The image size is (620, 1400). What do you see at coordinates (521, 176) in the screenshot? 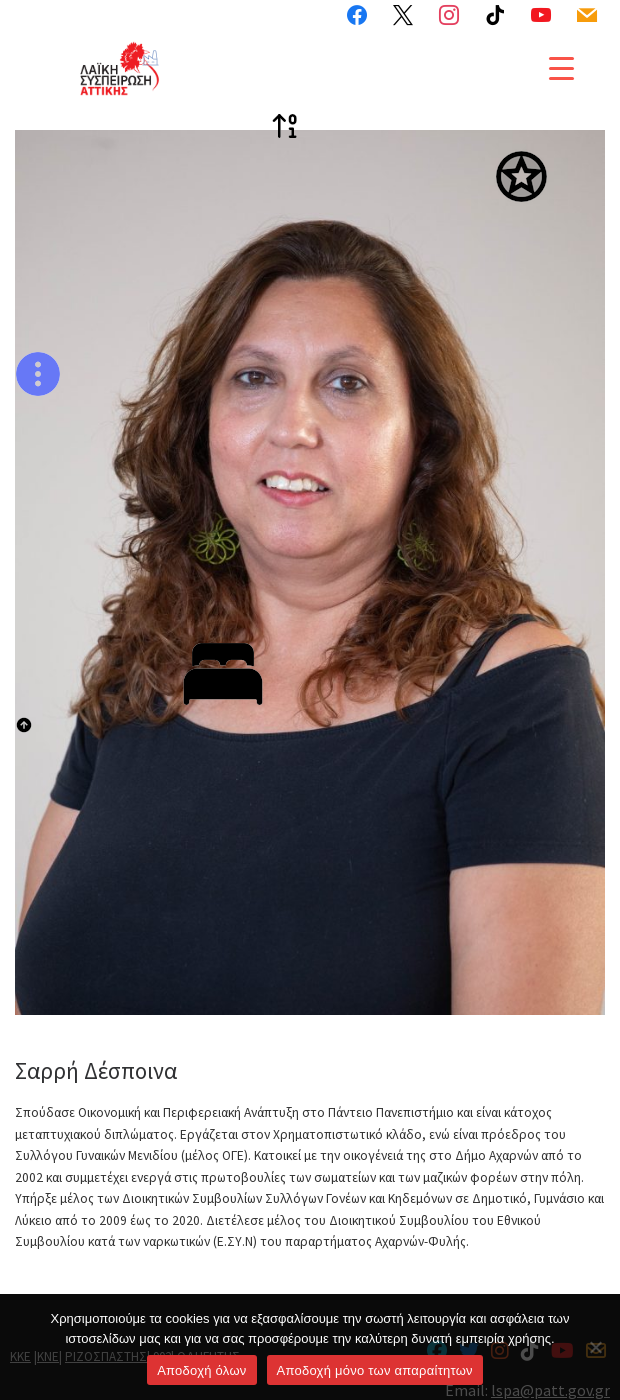
I see `view favorites or starred items` at bounding box center [521, 176].